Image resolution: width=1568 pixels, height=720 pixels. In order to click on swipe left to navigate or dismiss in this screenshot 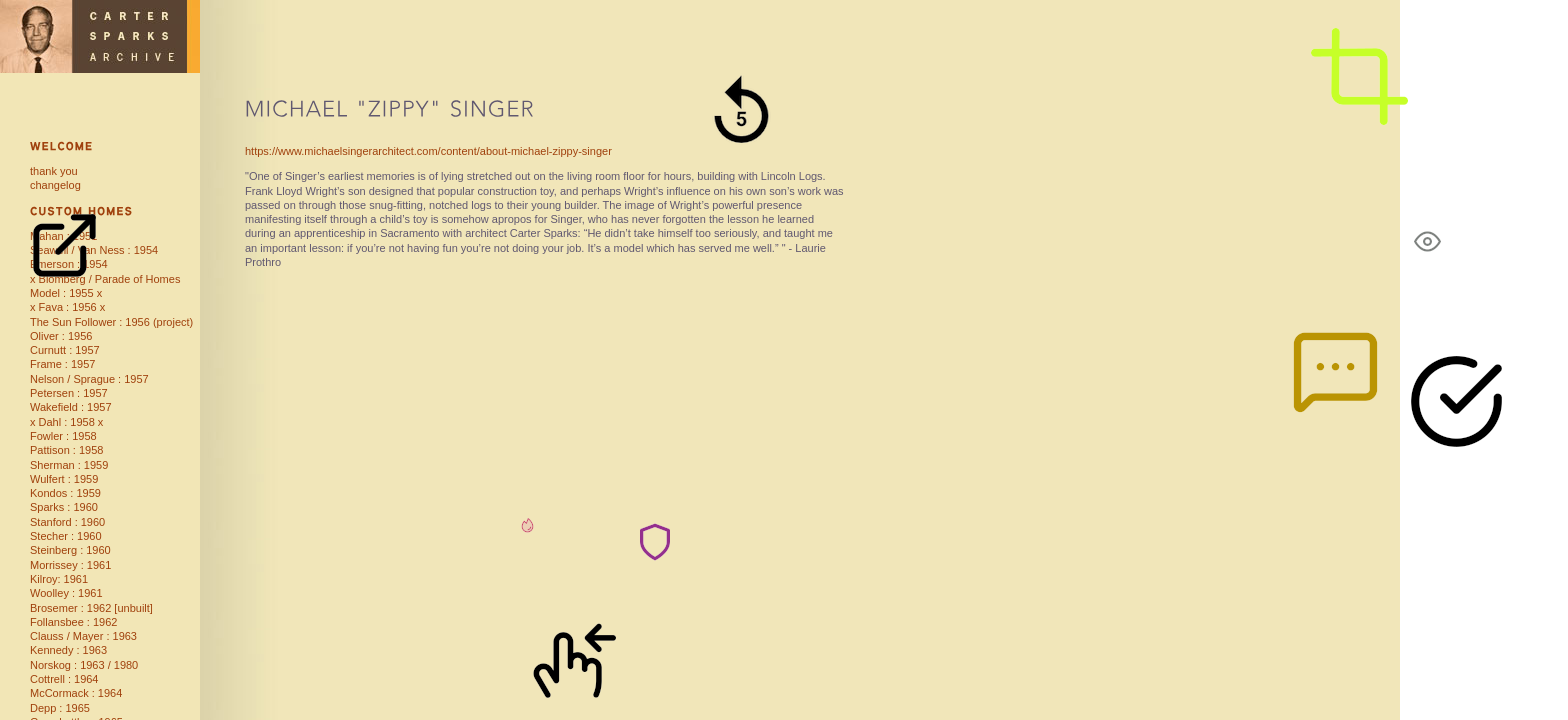, I will do `click(570, 663)`.